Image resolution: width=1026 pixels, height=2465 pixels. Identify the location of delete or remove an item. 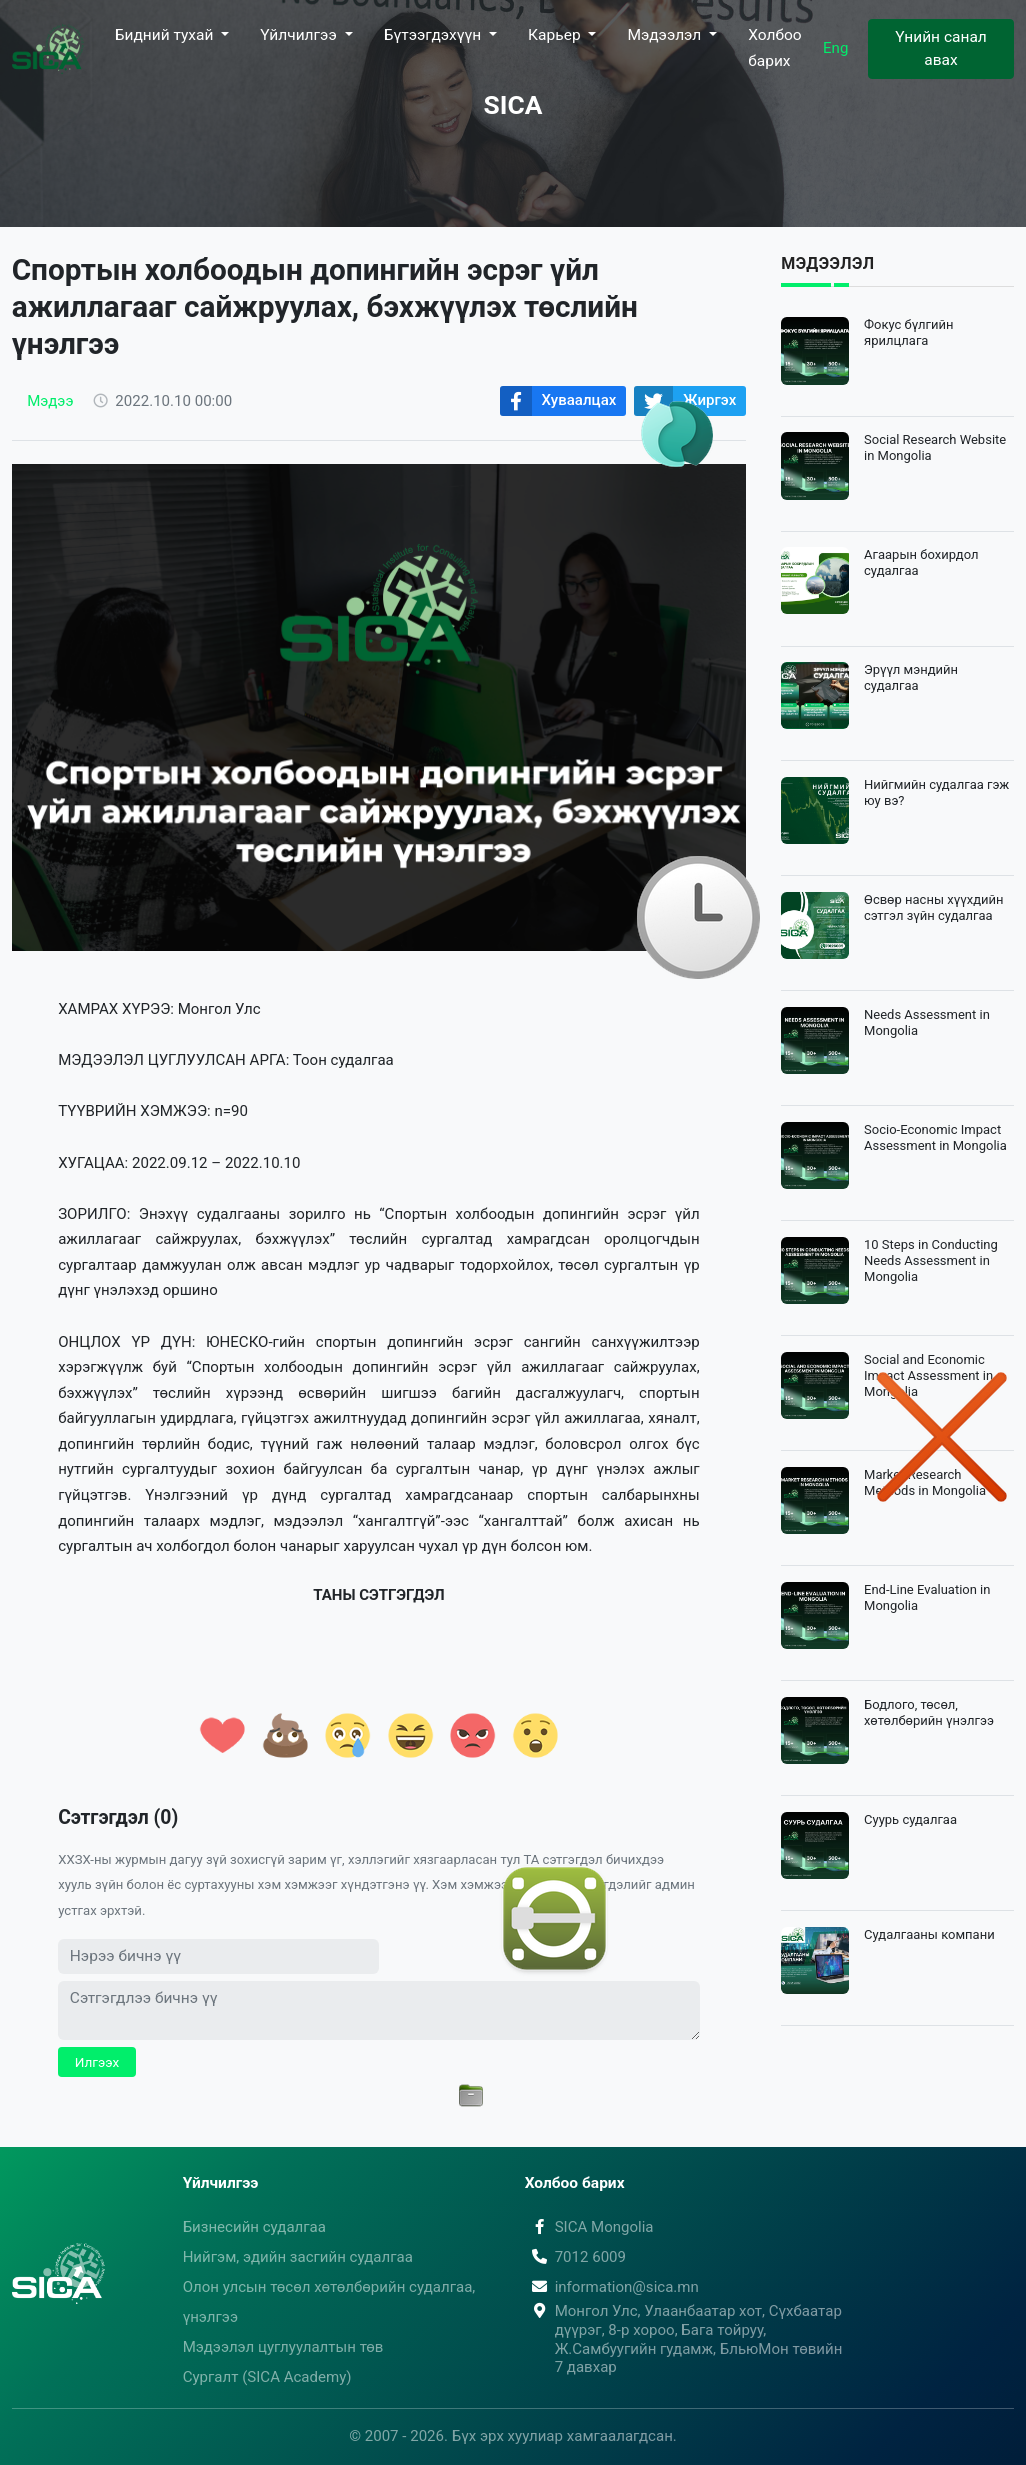
(942, 1437).